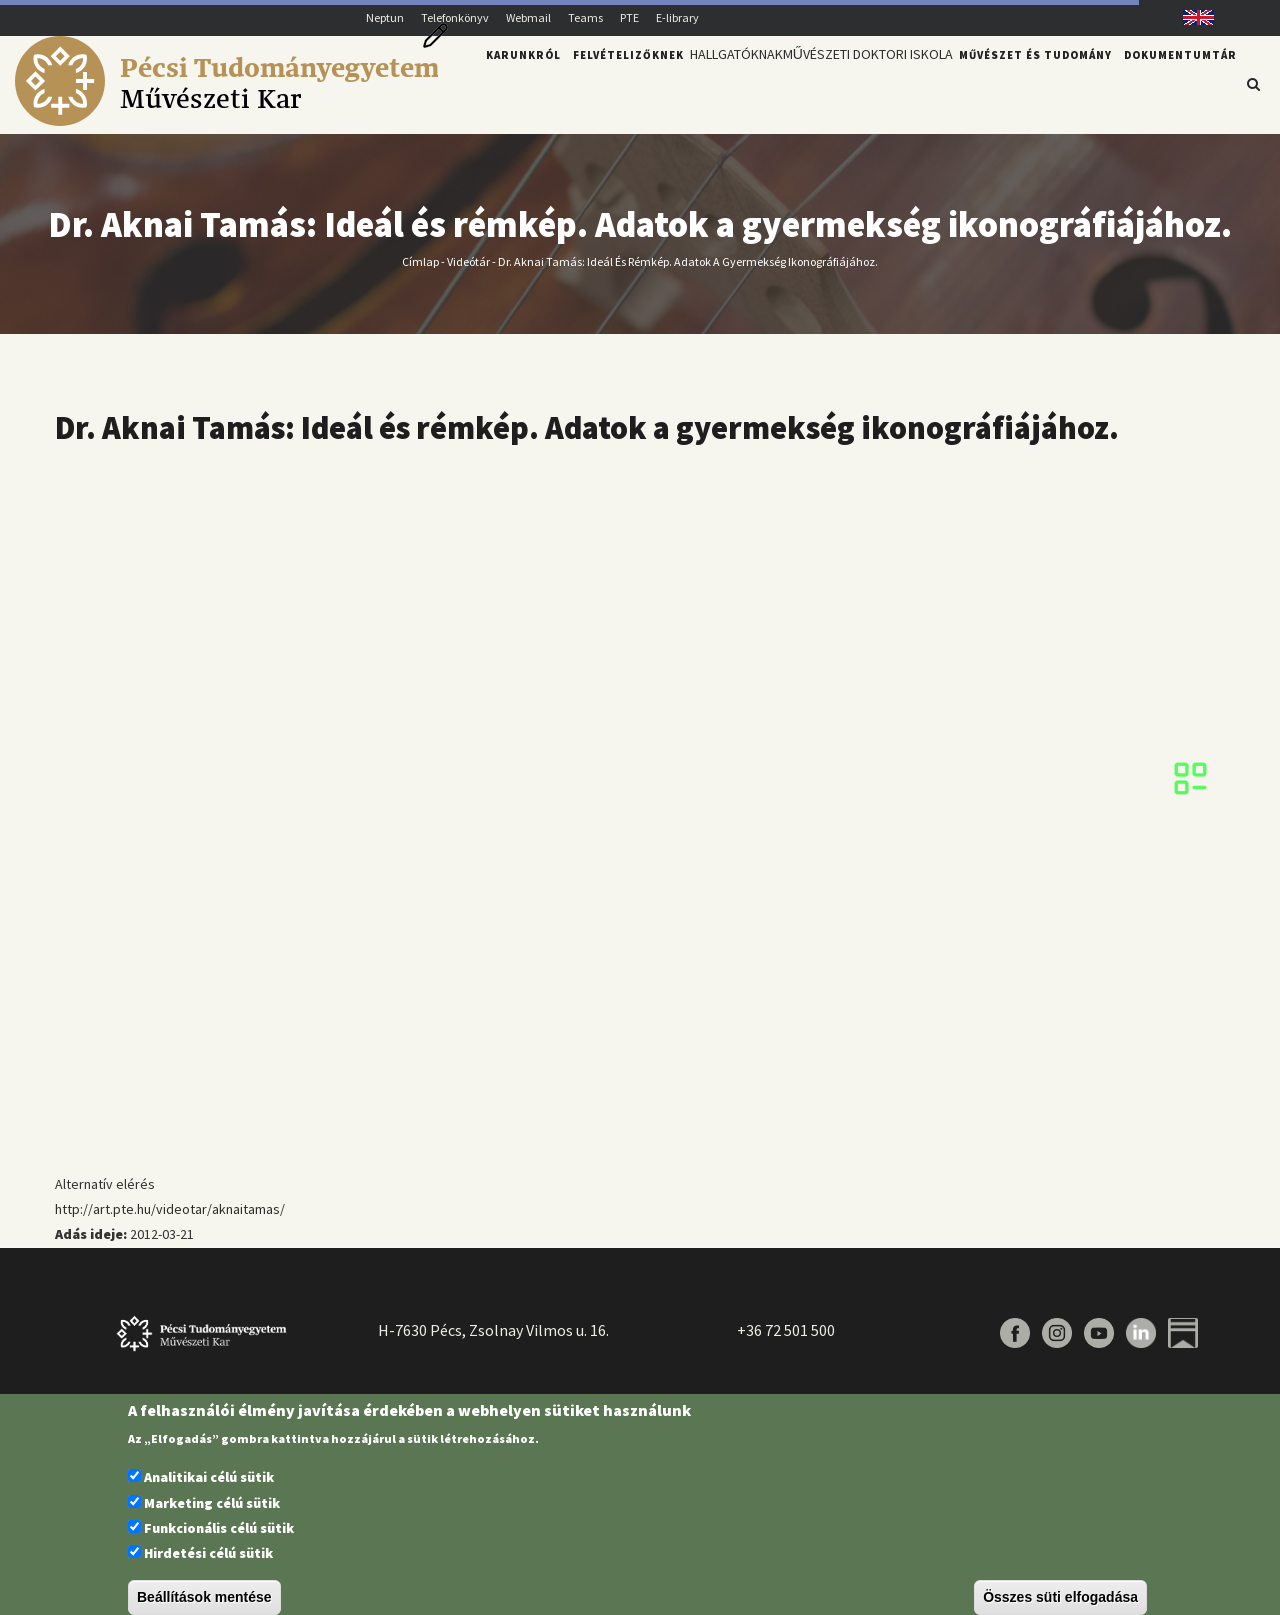 The height and width of the screenshot is (1615, 1280). What do you see at coordinates (1190, 778) in the screenshot?
I see `remove an item from grid view` at bounding box center [1190, 778].